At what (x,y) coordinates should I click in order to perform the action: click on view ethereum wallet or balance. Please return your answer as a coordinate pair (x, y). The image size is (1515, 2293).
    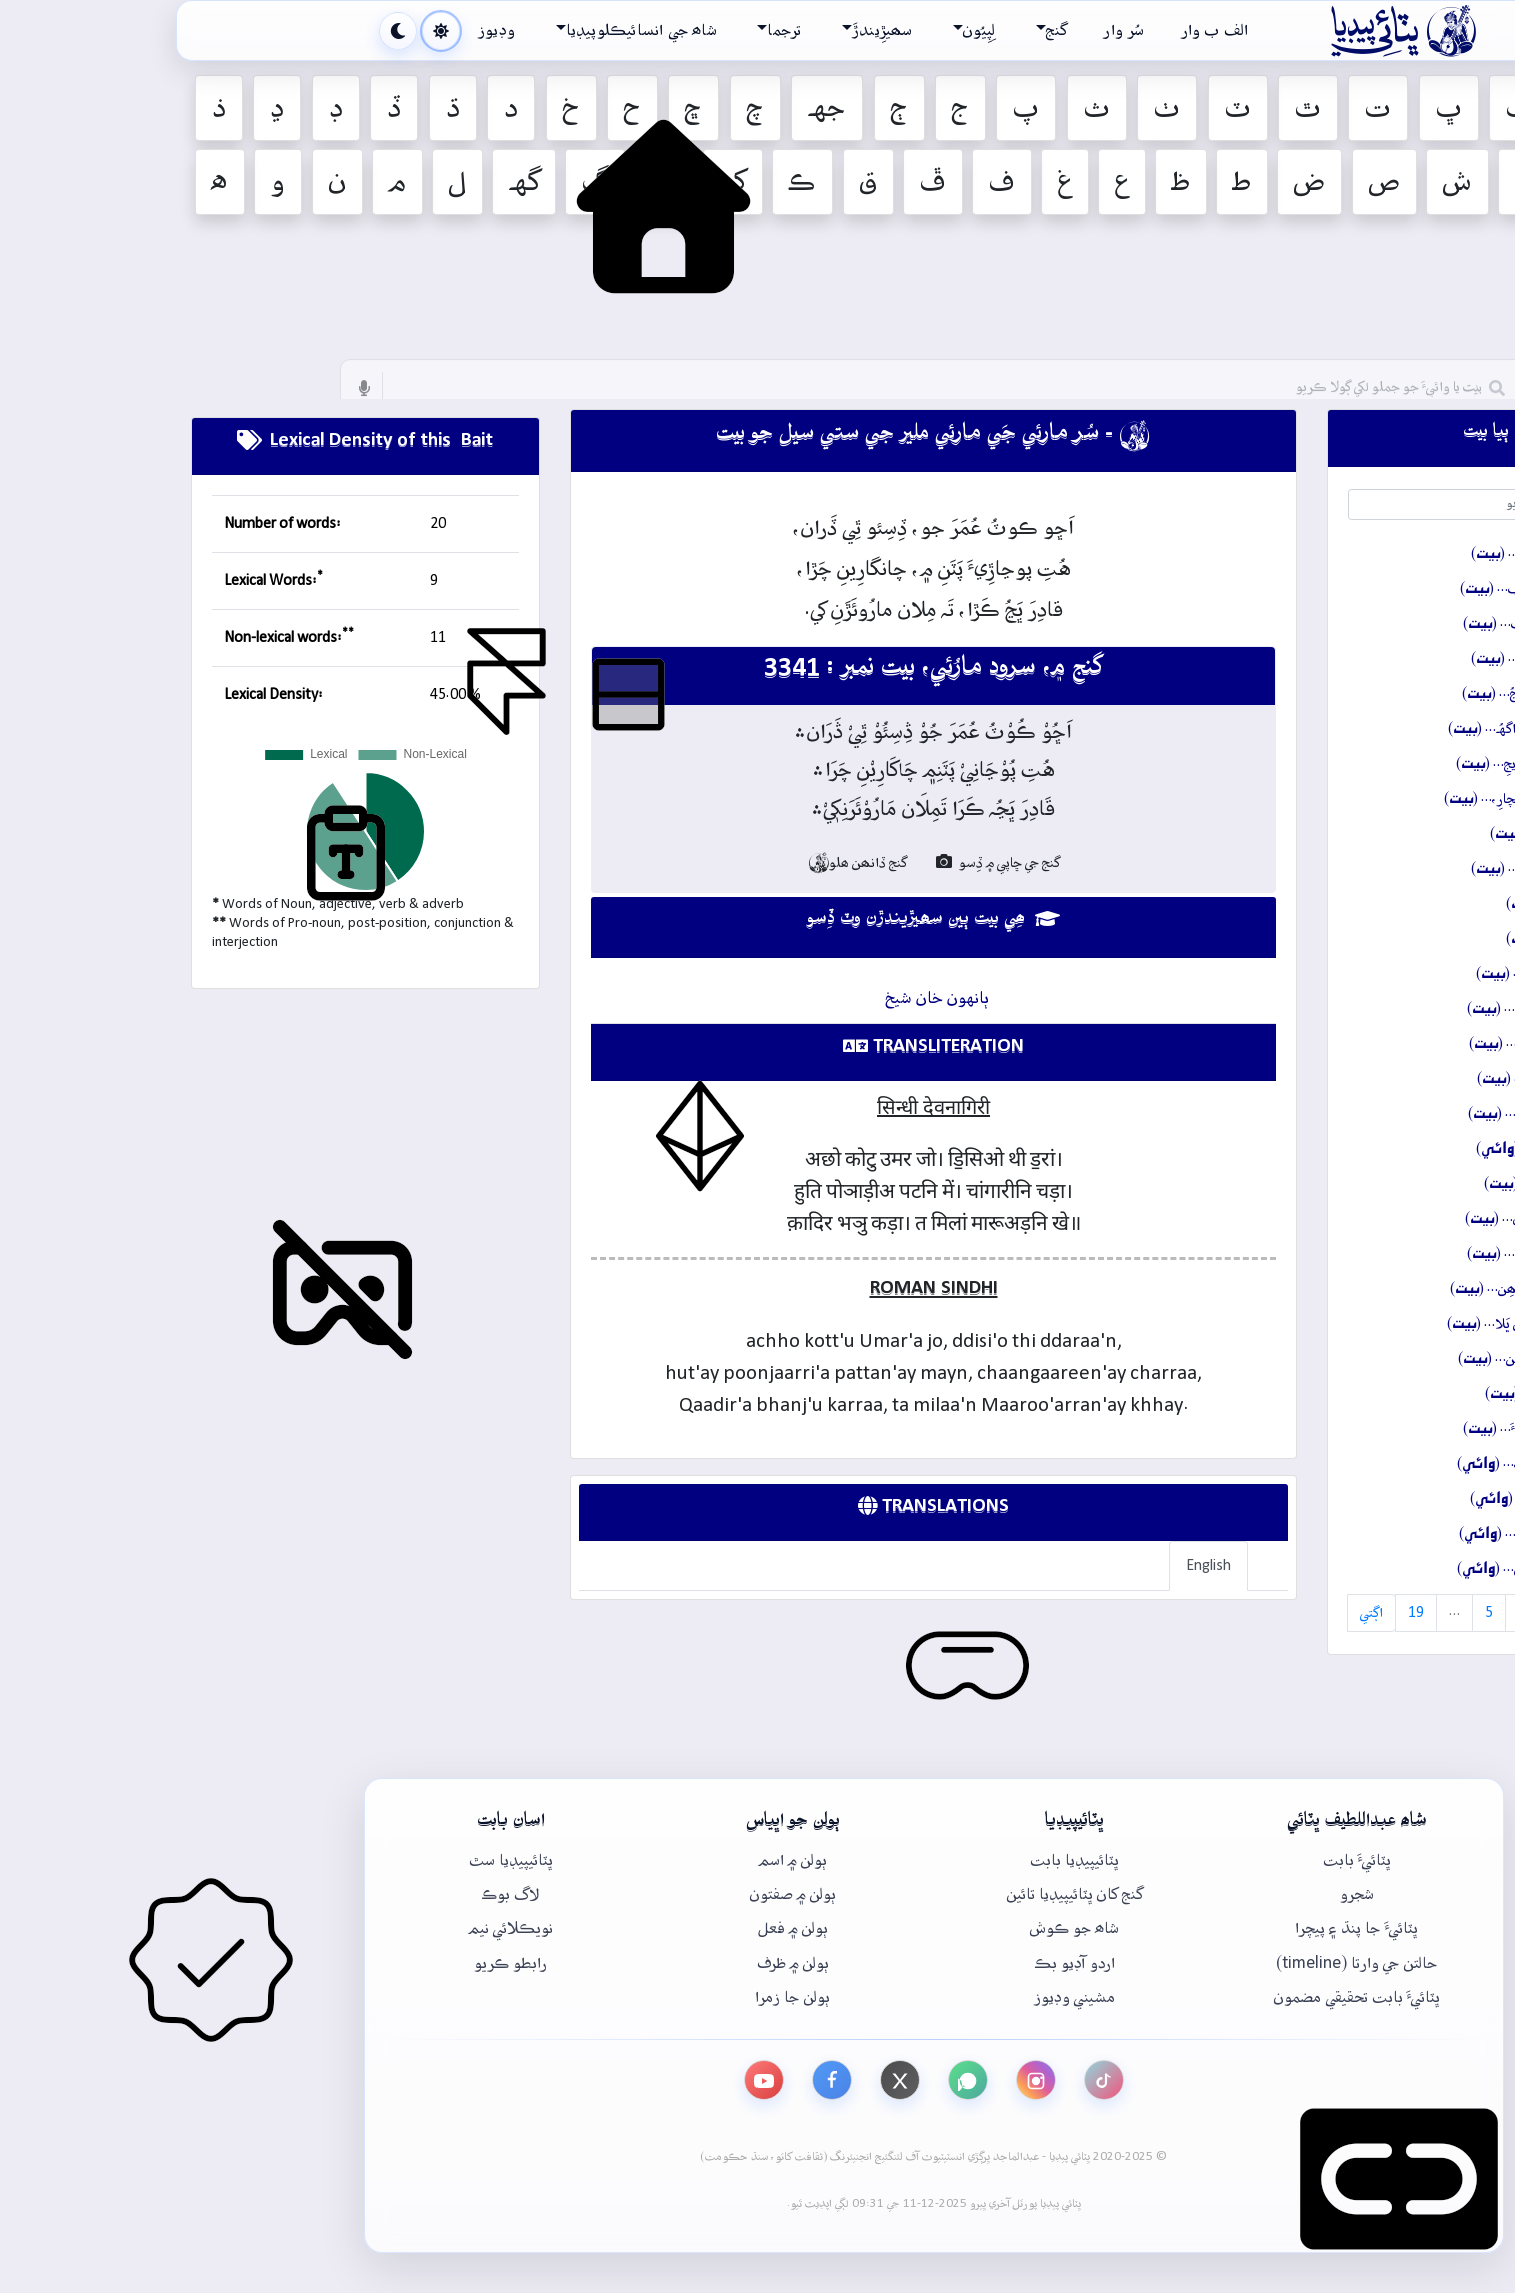
    Looking at the image, I should click on (700, 1136).